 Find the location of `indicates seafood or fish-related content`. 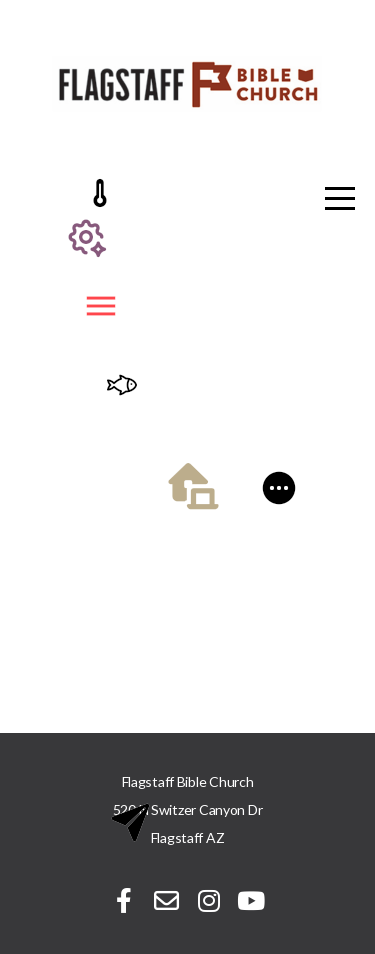

indicates seafood or fish-related content is located at coordinates (122, 385).